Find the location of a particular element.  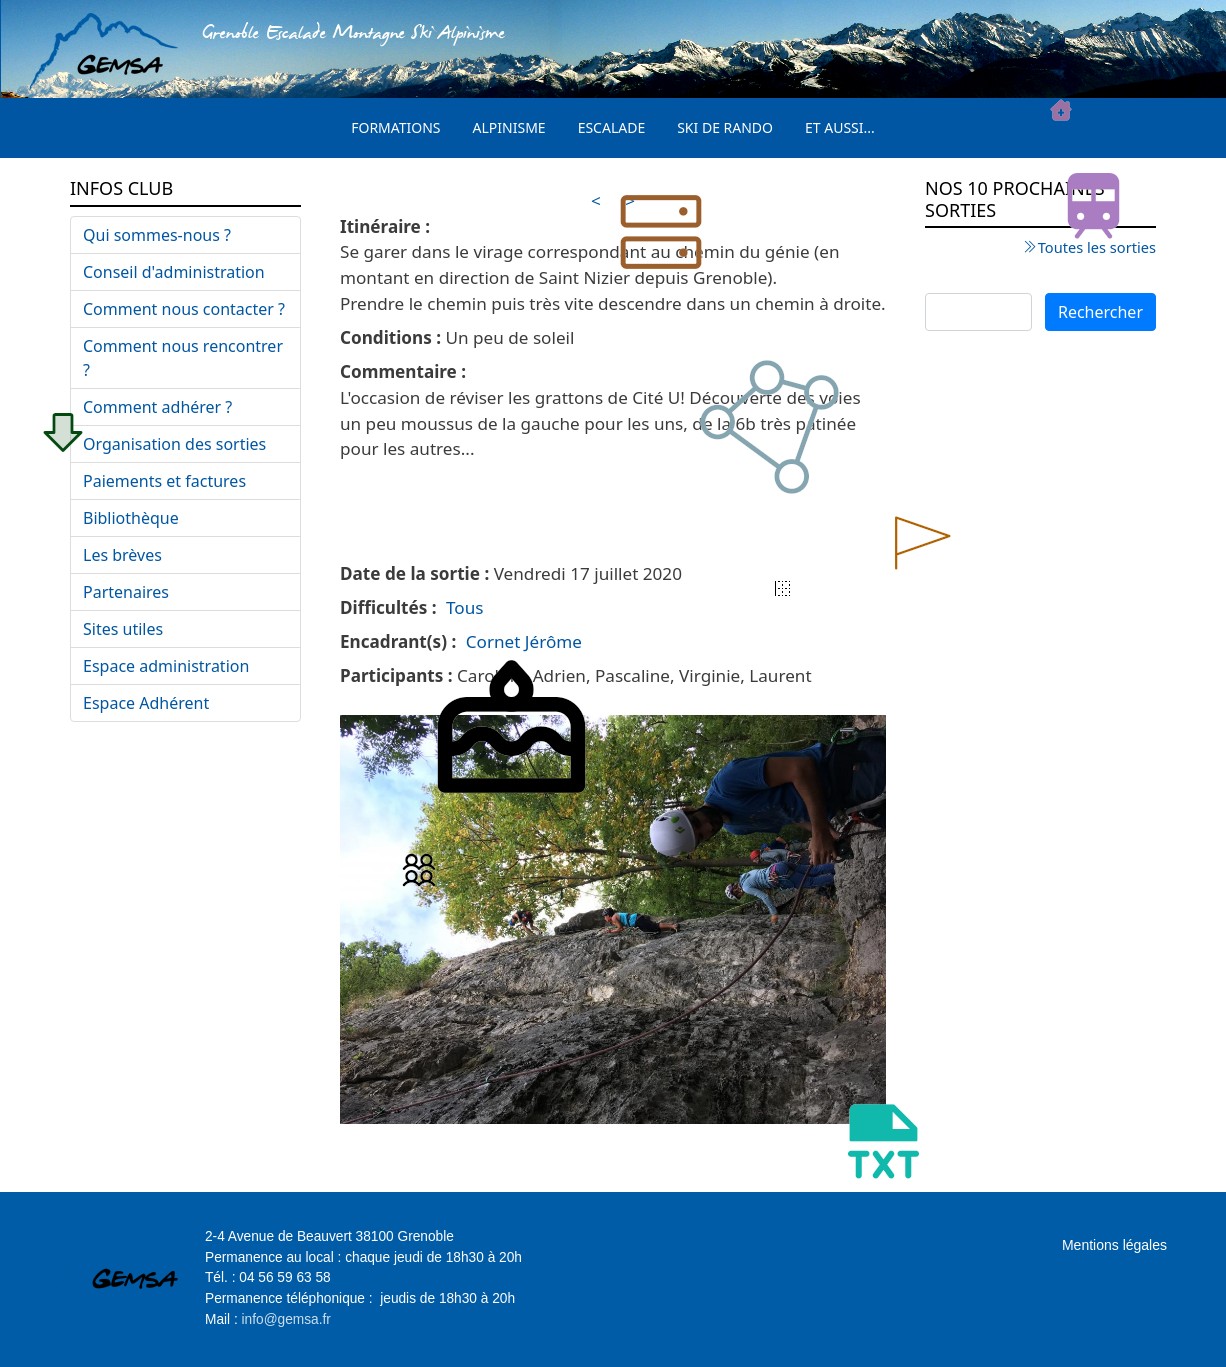

access train schedules or railway information is located at coordinates (1093, 203).